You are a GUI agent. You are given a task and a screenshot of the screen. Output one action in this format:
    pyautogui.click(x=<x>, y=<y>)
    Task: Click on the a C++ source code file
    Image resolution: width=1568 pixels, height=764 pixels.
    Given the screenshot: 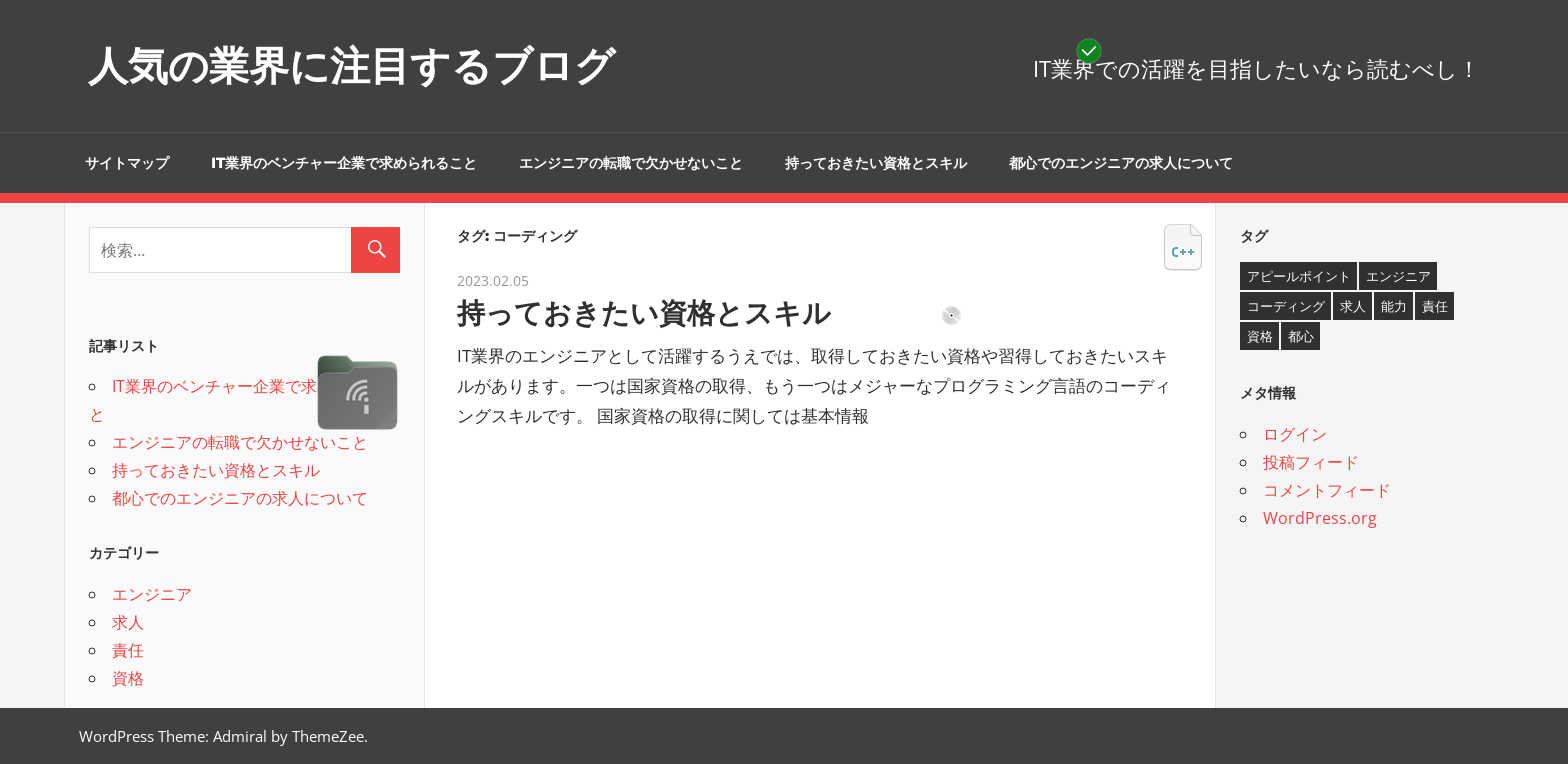 What is the action you would take?
    pyautogui.click(x=1183, y=247)
    